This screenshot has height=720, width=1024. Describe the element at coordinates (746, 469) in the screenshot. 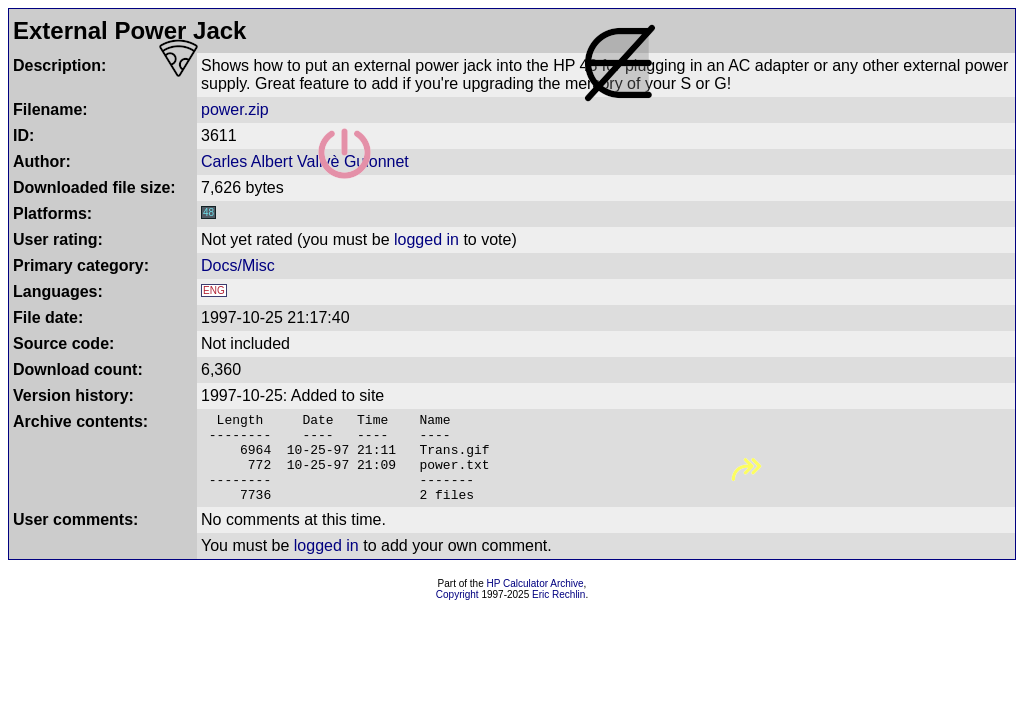

I see `forward message or content to multiple recipients` at that location.